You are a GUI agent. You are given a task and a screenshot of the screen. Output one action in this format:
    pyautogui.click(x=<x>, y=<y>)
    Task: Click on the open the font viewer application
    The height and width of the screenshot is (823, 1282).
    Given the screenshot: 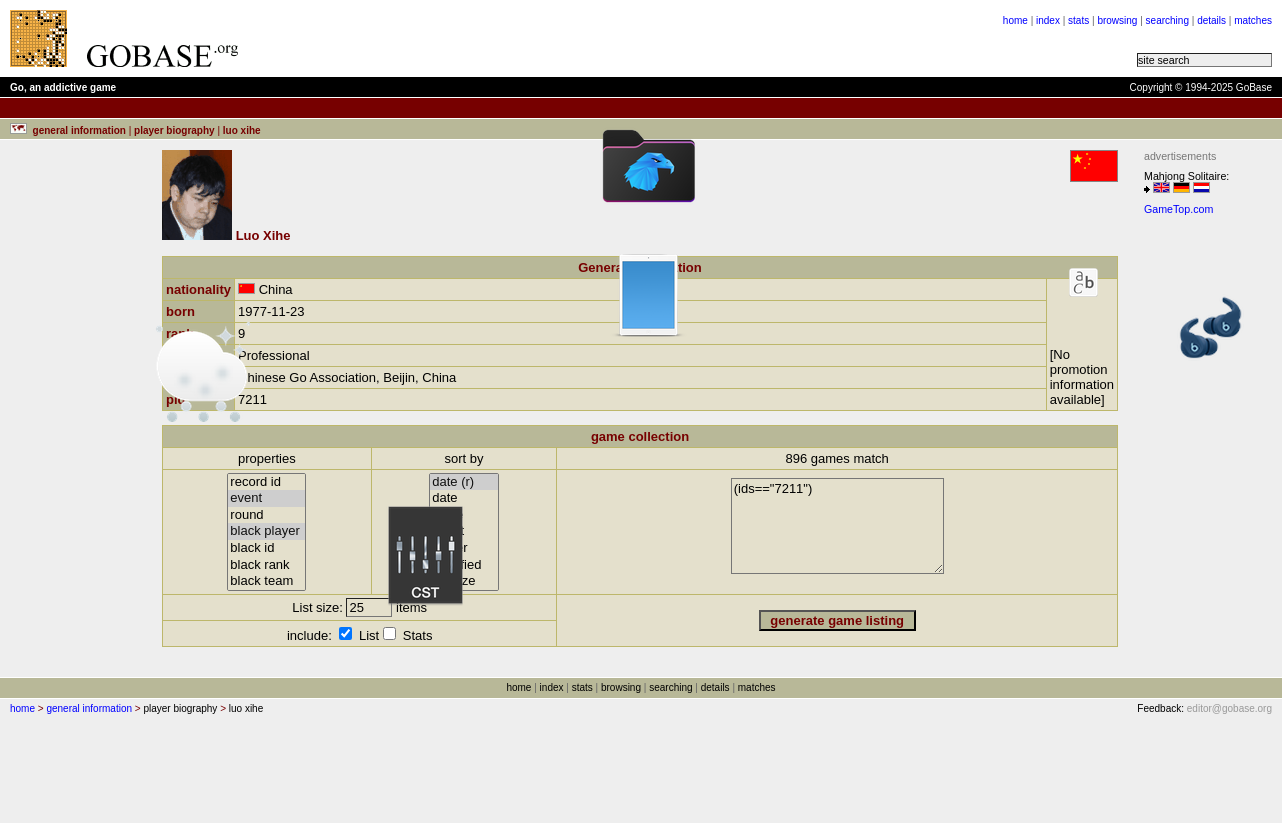 What is the action you would take?
    pyautogui.click(x=1083, y=282)
    